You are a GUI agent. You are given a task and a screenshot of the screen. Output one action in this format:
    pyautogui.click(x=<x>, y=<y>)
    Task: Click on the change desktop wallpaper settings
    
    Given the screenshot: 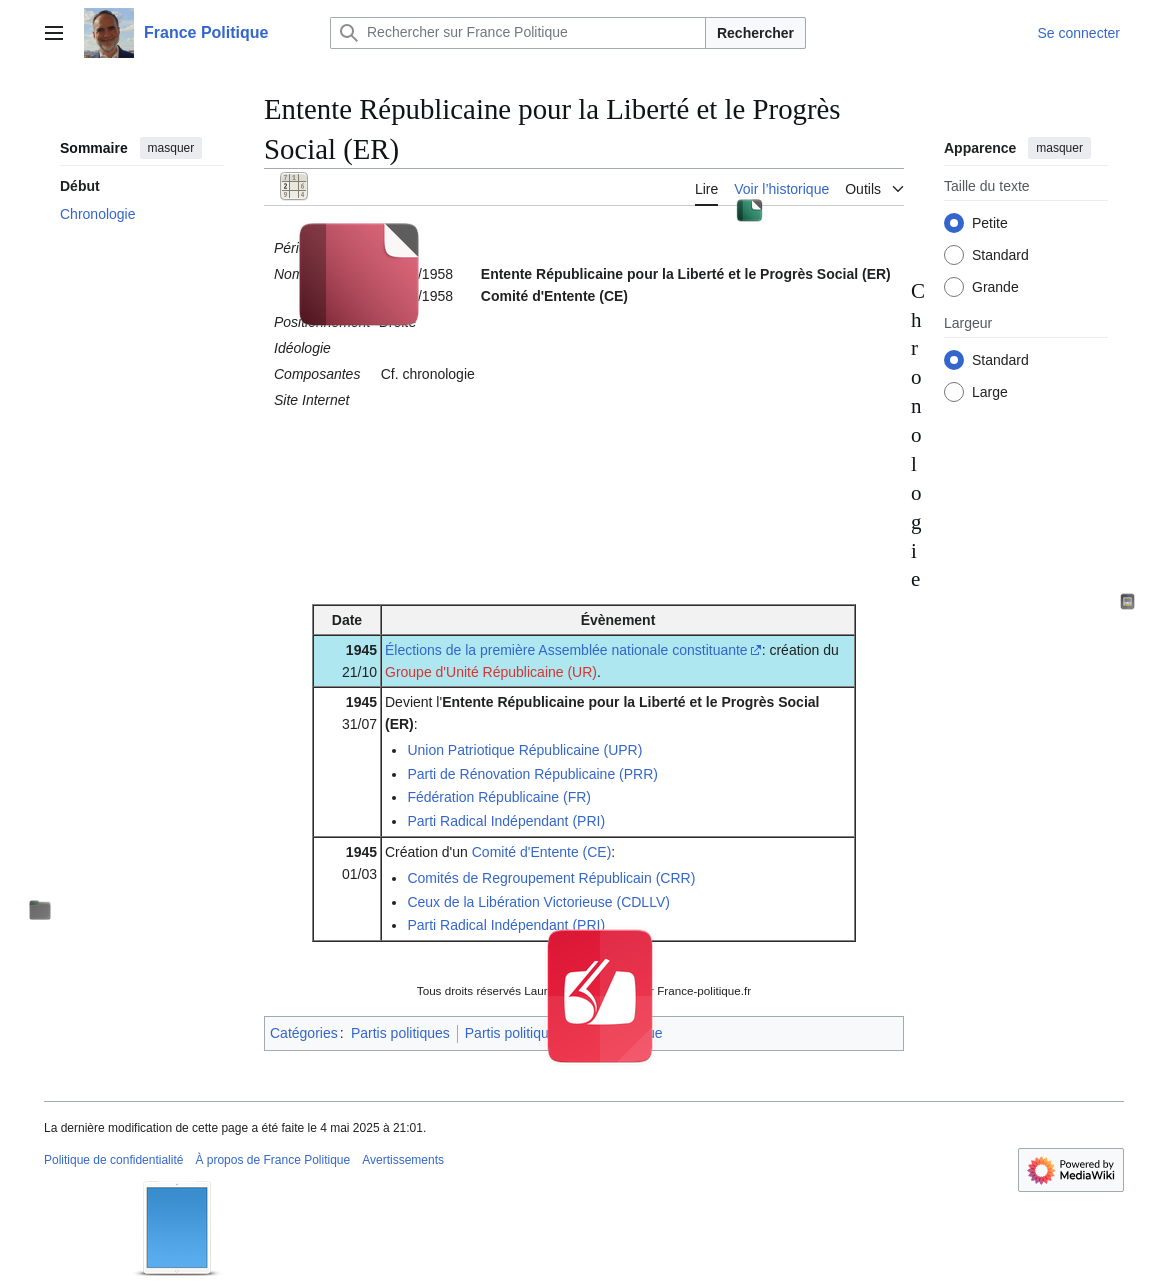 What is the action you would take?
    pyautogui.click(x=749, y=209)
    